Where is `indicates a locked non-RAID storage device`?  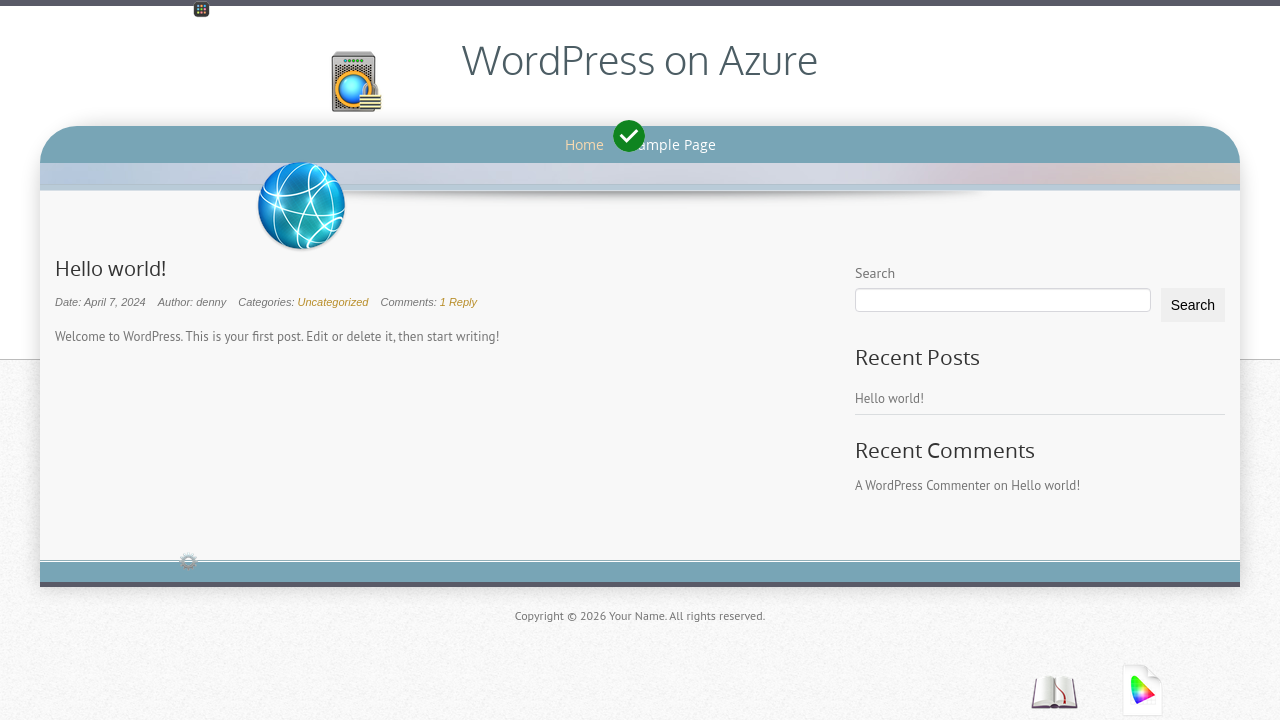 indicates a locked non-RAID storage device is located at coordinates (353, 81).